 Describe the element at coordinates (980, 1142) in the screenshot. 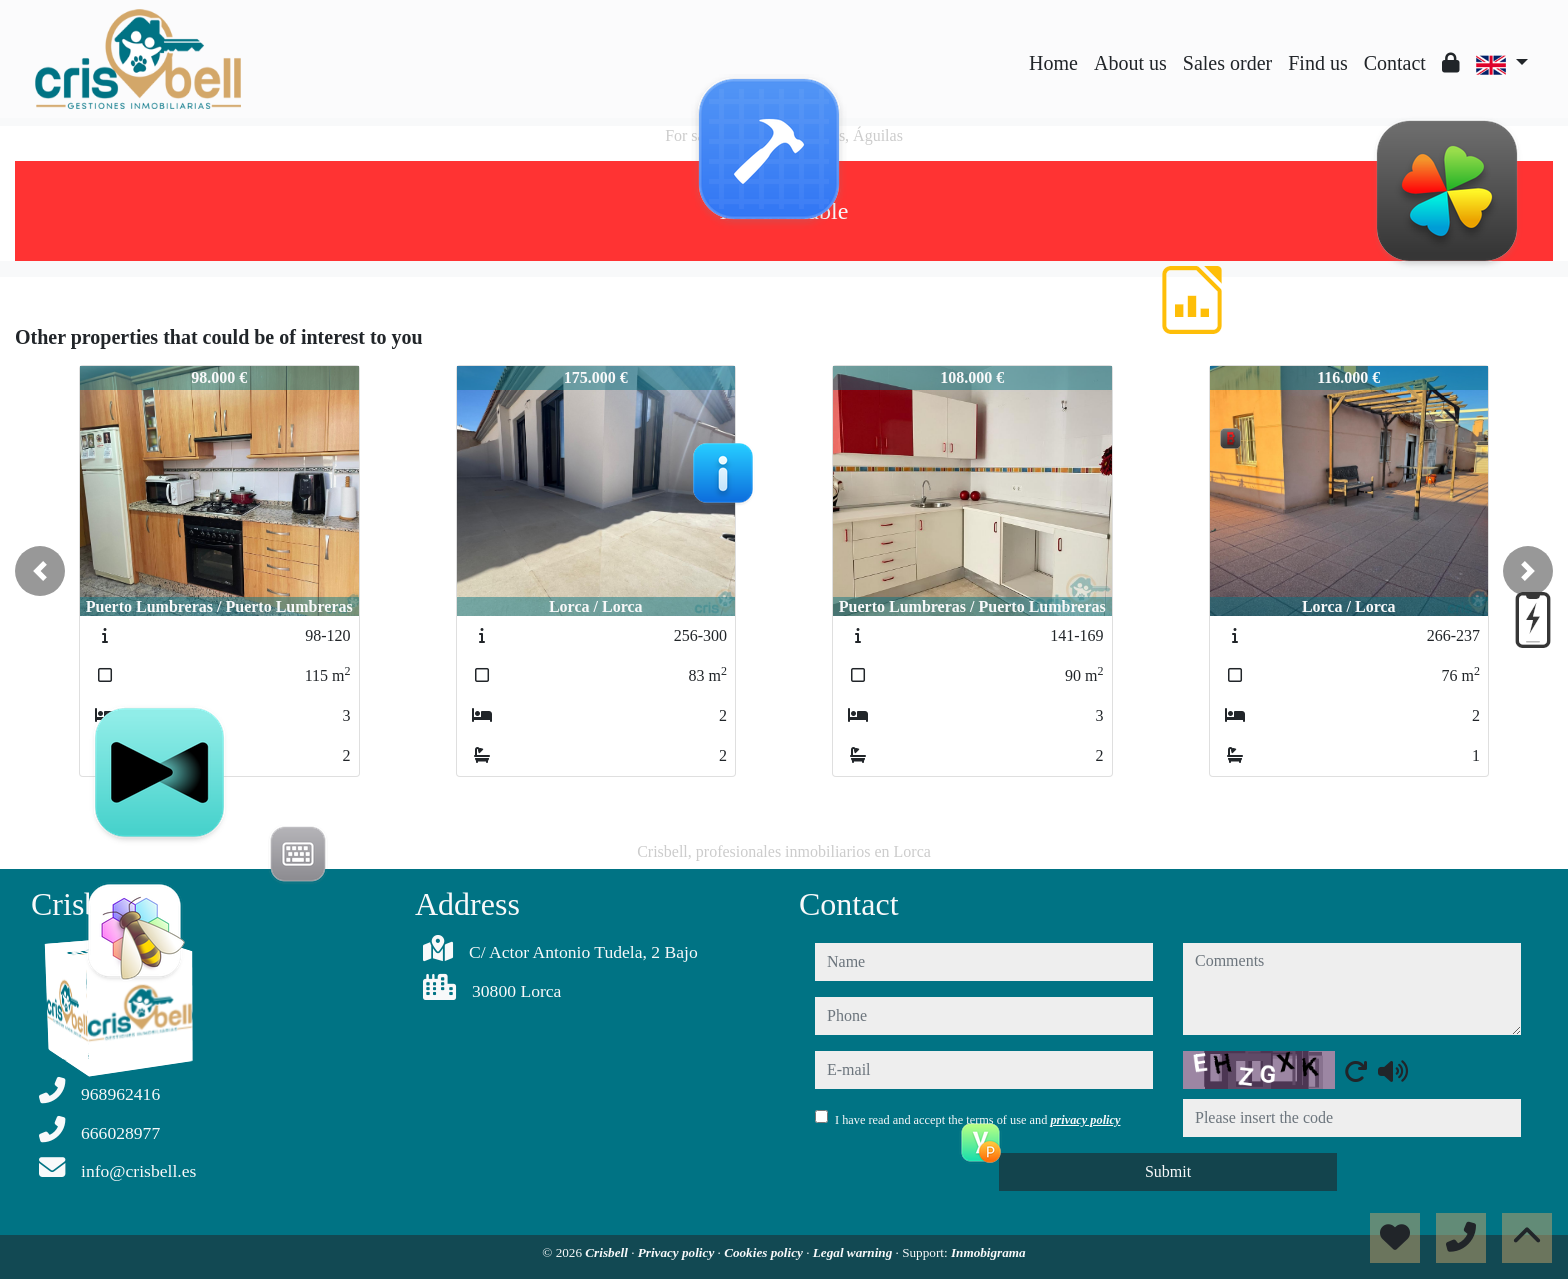

I see `open yubikey piv manager app` at that location.